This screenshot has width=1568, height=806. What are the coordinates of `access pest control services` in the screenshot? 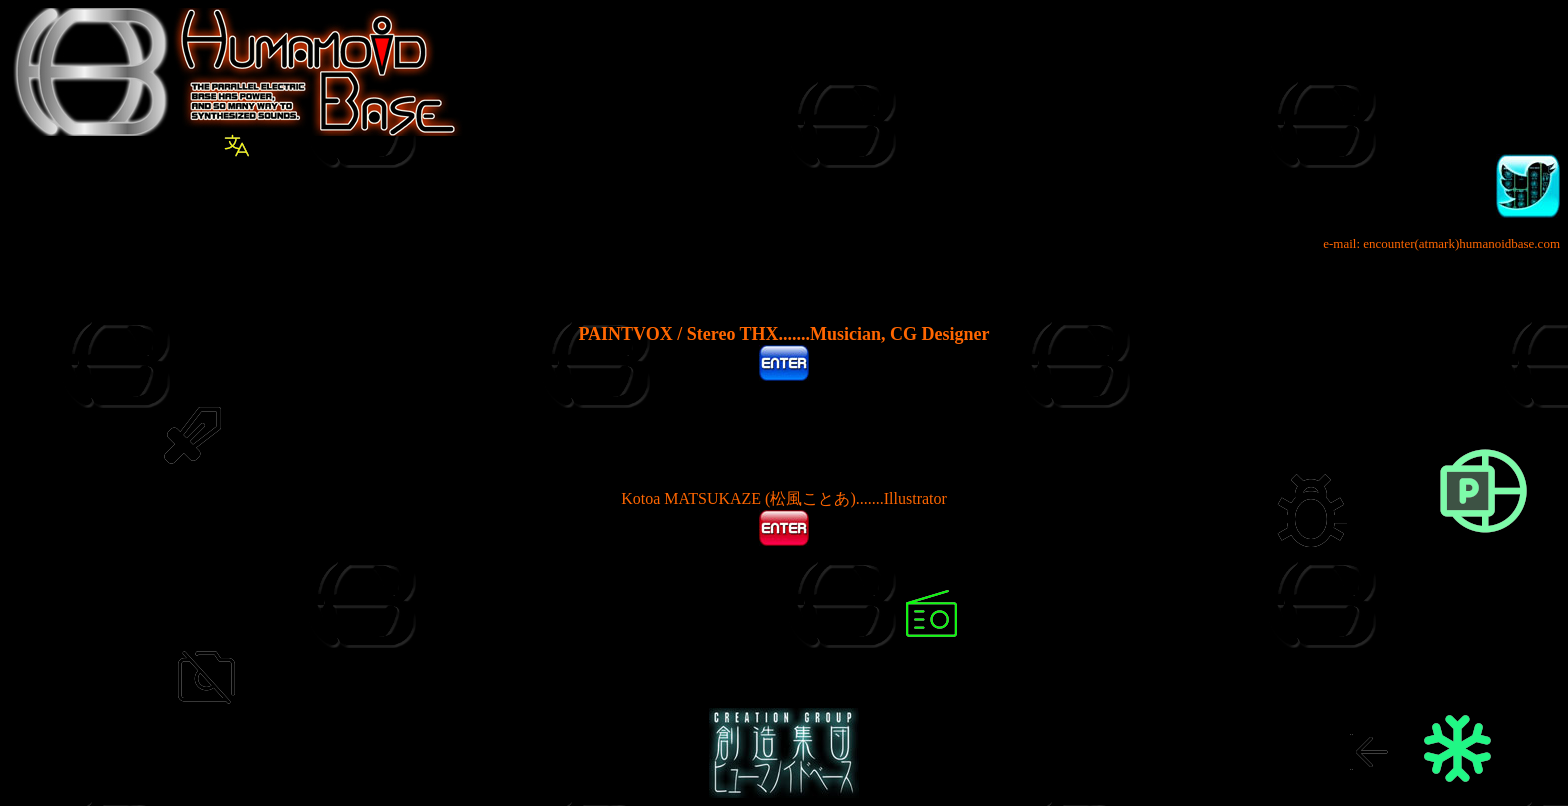 It's located at (1311, 511).